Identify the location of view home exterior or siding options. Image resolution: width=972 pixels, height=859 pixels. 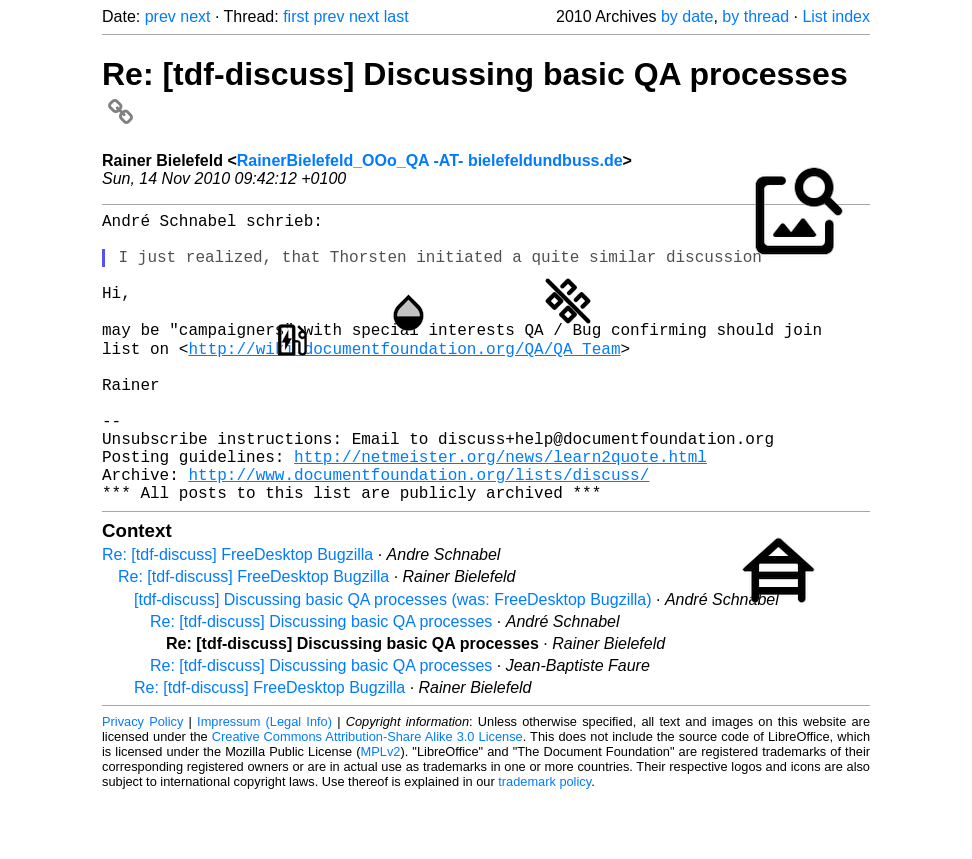
(778, 571).